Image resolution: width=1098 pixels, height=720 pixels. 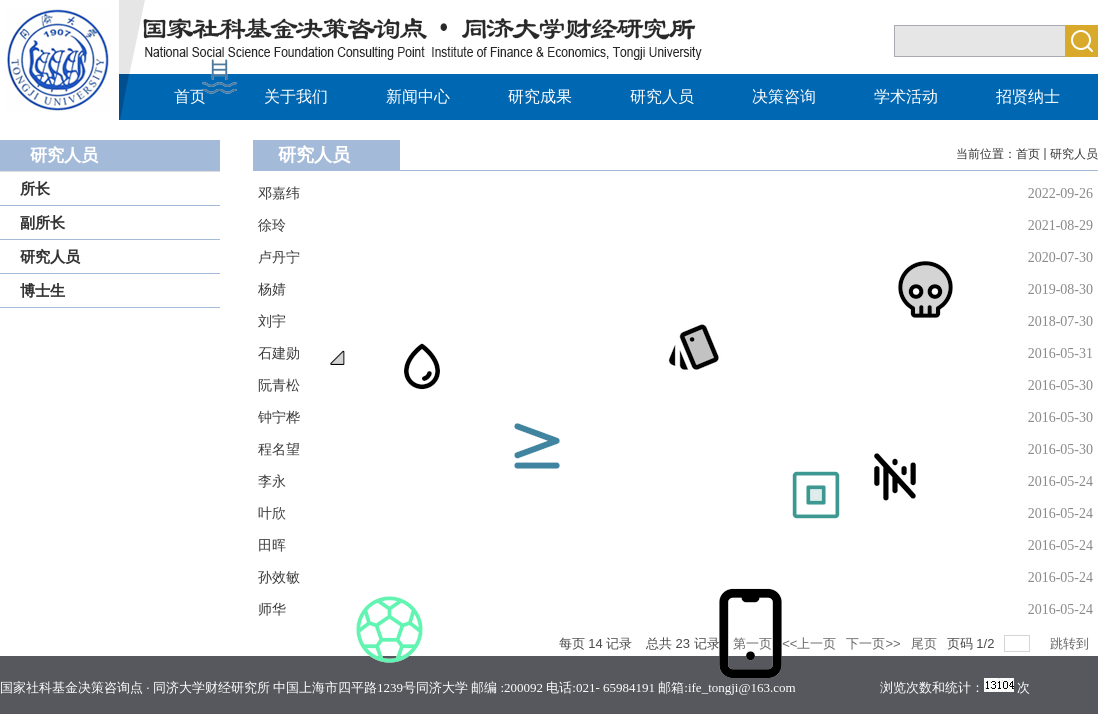 I want to click on indicates danger or fatal error, so click(x=925, y=290).